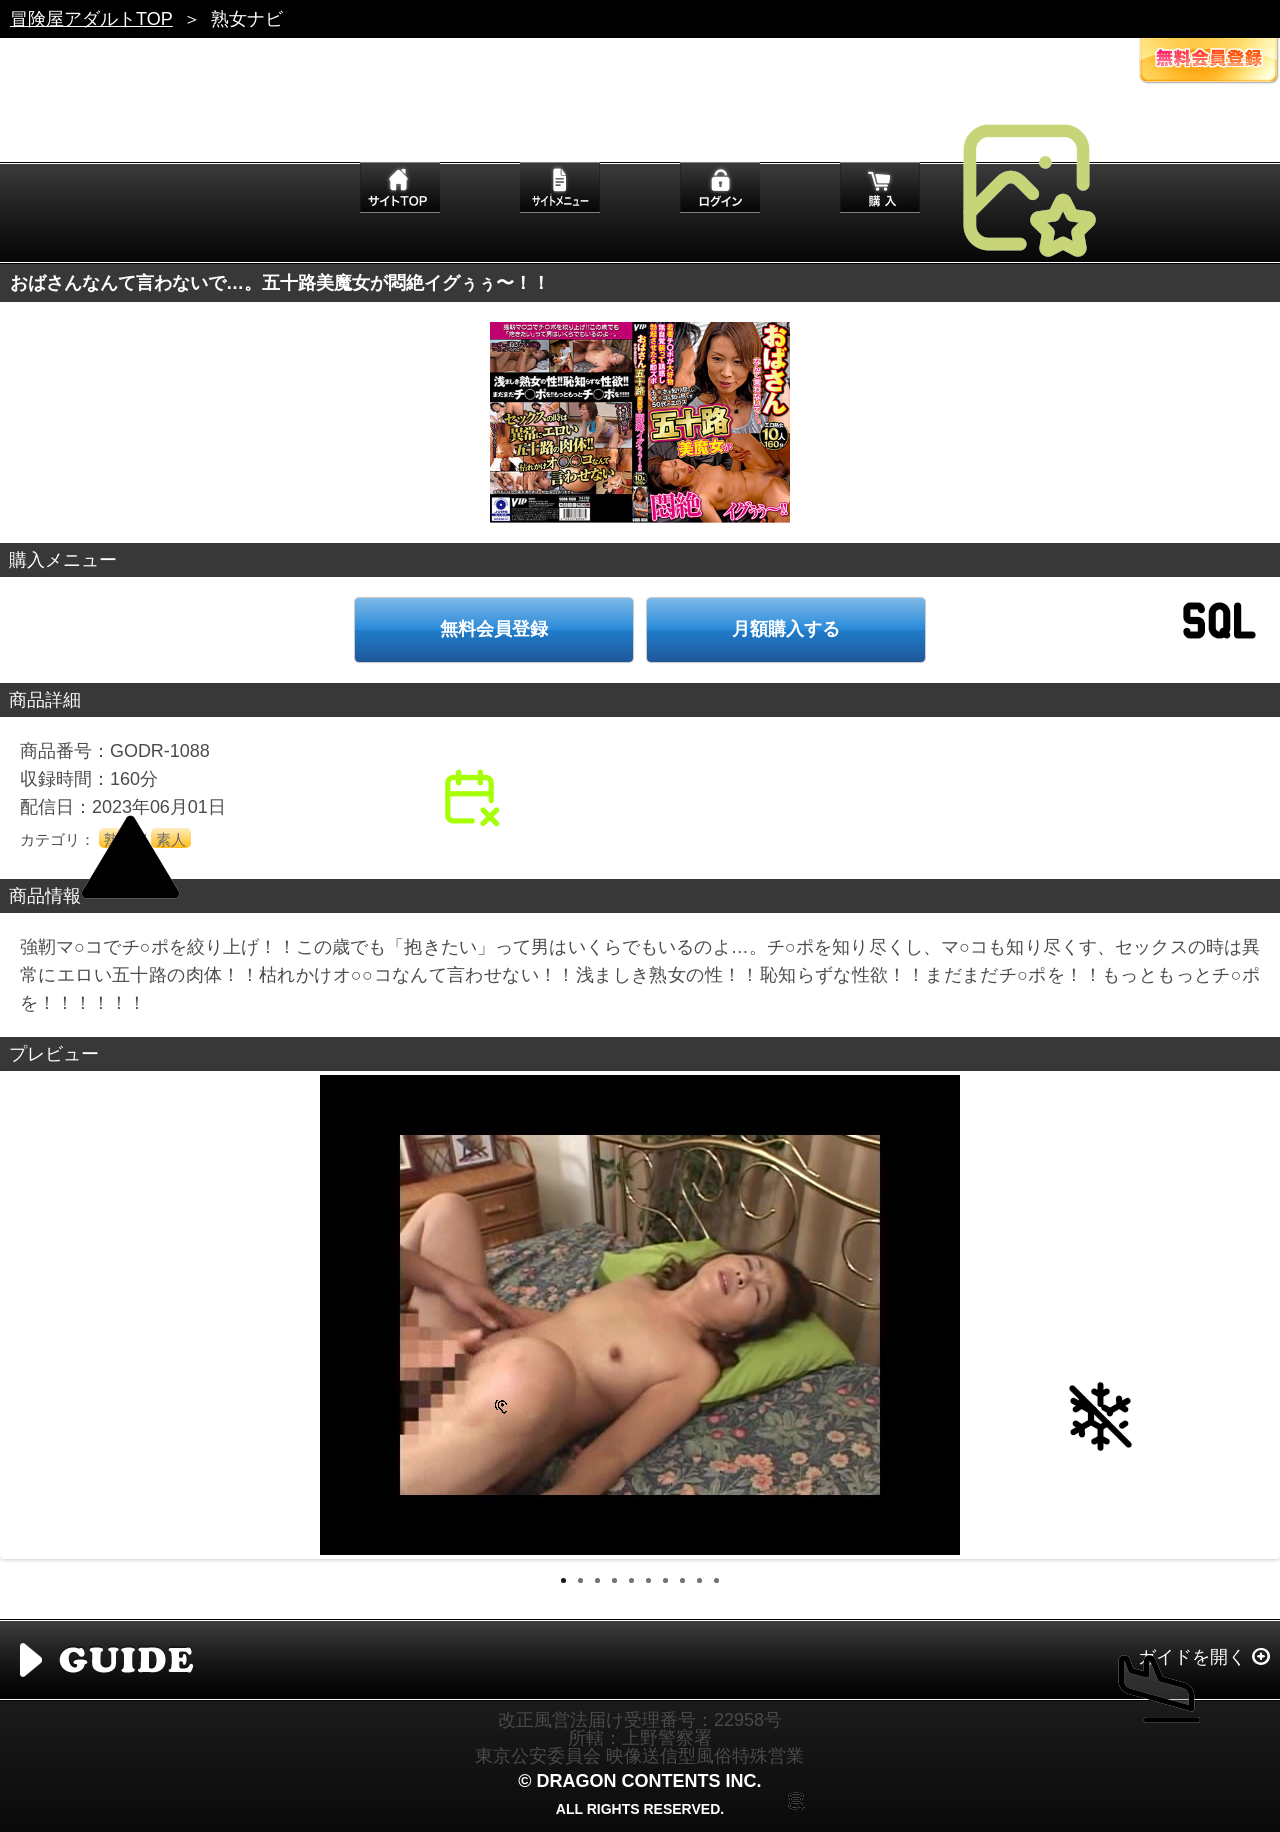 This screenshot has width=1280, height=1832. What do you see at coordinates (130, 859) in the screenshot?
I see `vercel platform logo` at bounding box center [130, 859].